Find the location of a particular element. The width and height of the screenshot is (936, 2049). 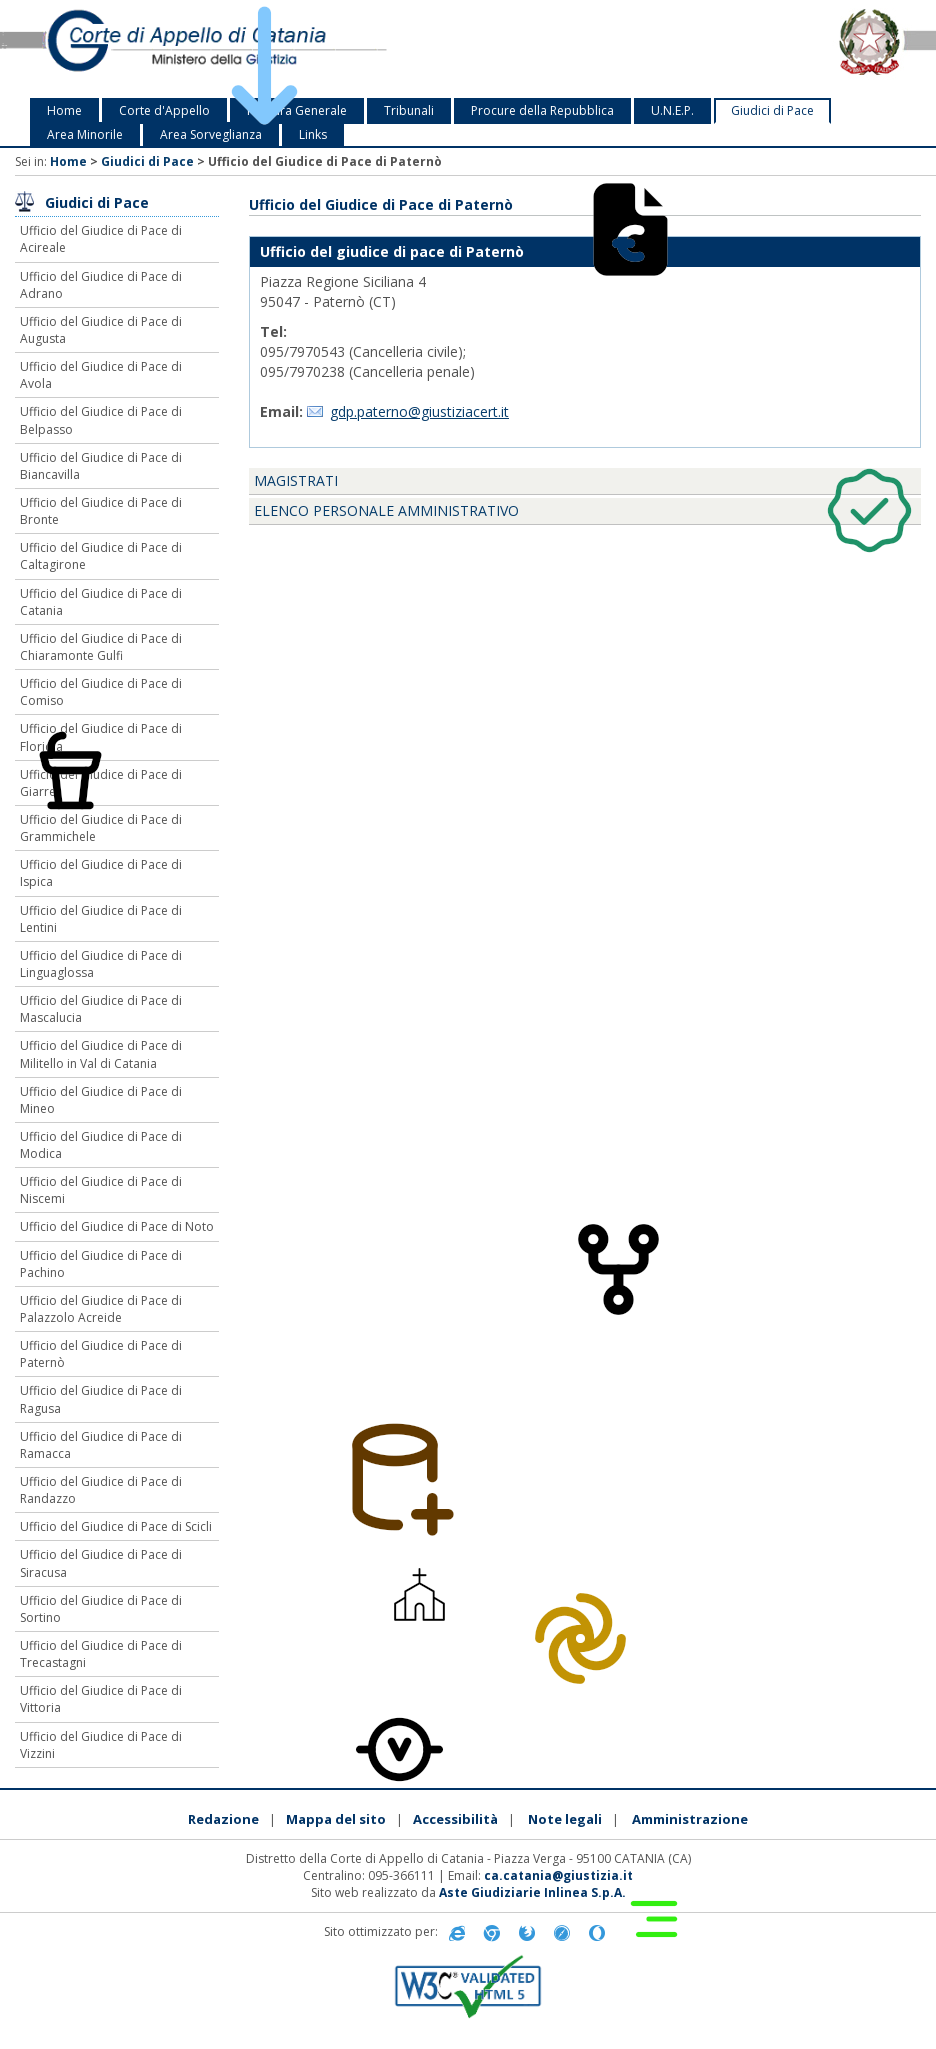

align text to the right is located at coordinates (654, 1919).